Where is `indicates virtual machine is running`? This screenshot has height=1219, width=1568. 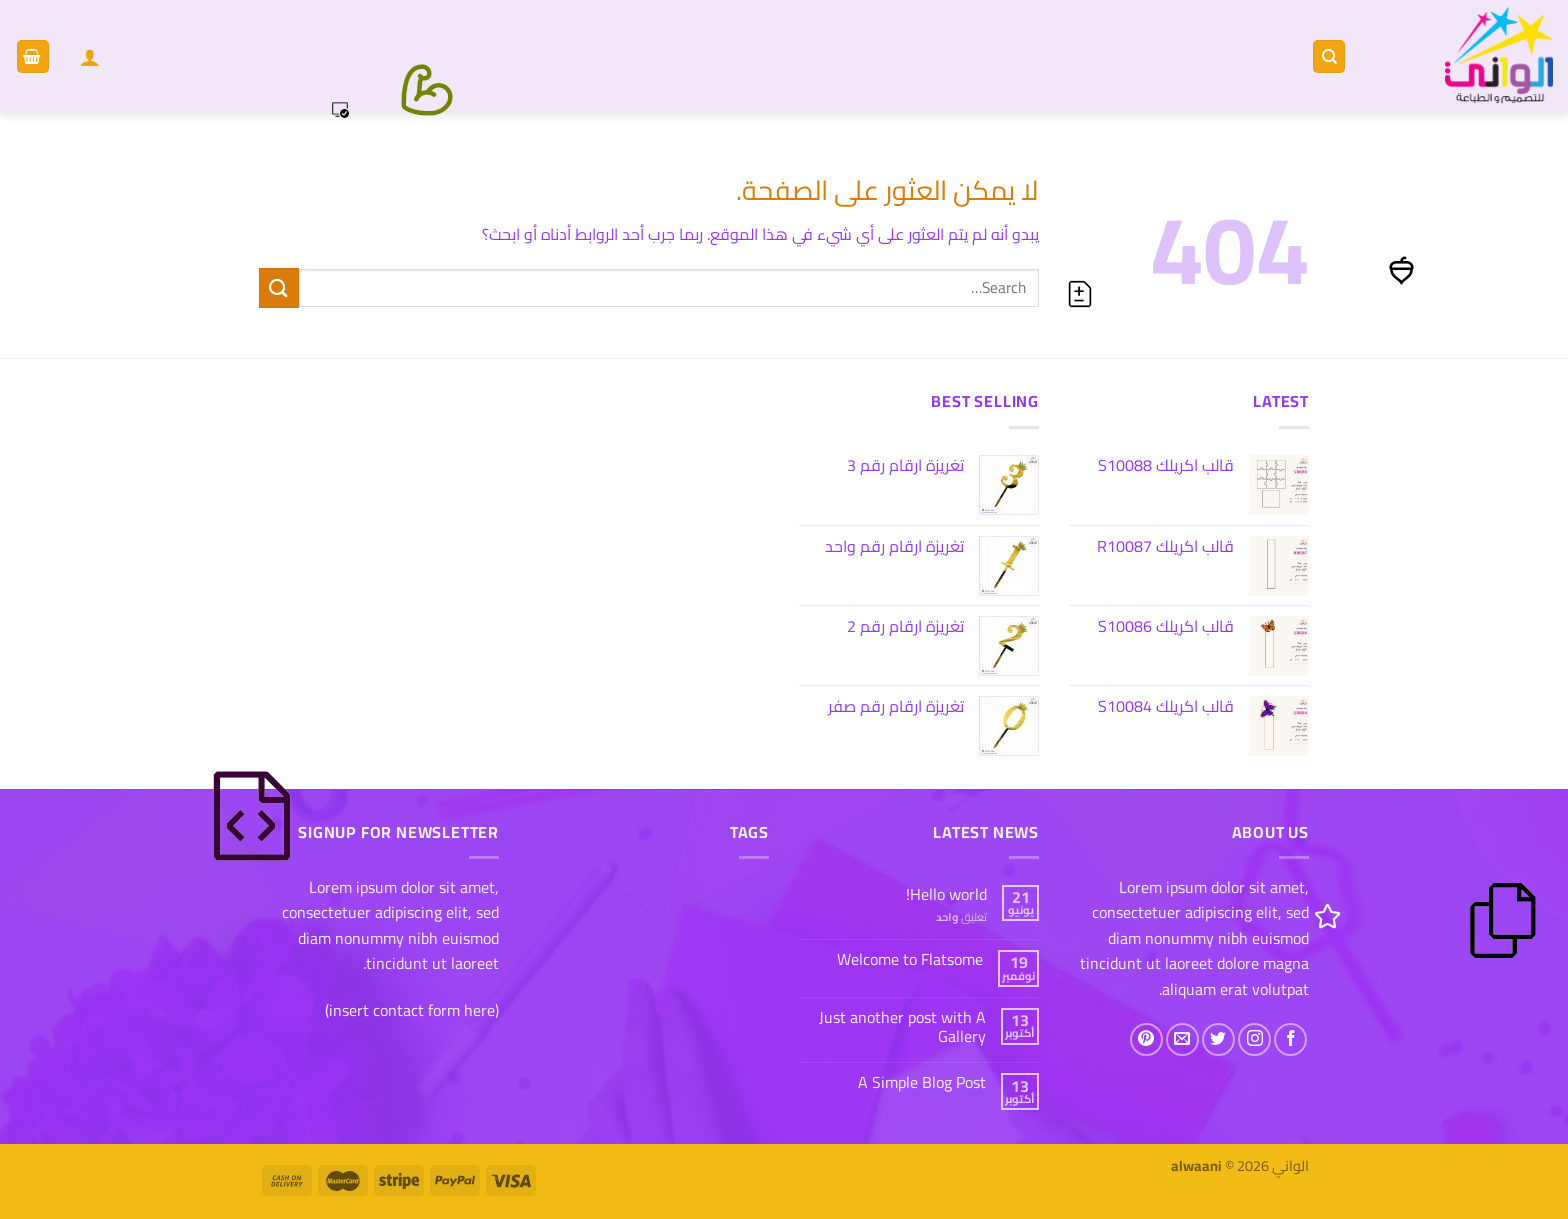
indicates virtual machine is running is located at coordinates (340, 109).